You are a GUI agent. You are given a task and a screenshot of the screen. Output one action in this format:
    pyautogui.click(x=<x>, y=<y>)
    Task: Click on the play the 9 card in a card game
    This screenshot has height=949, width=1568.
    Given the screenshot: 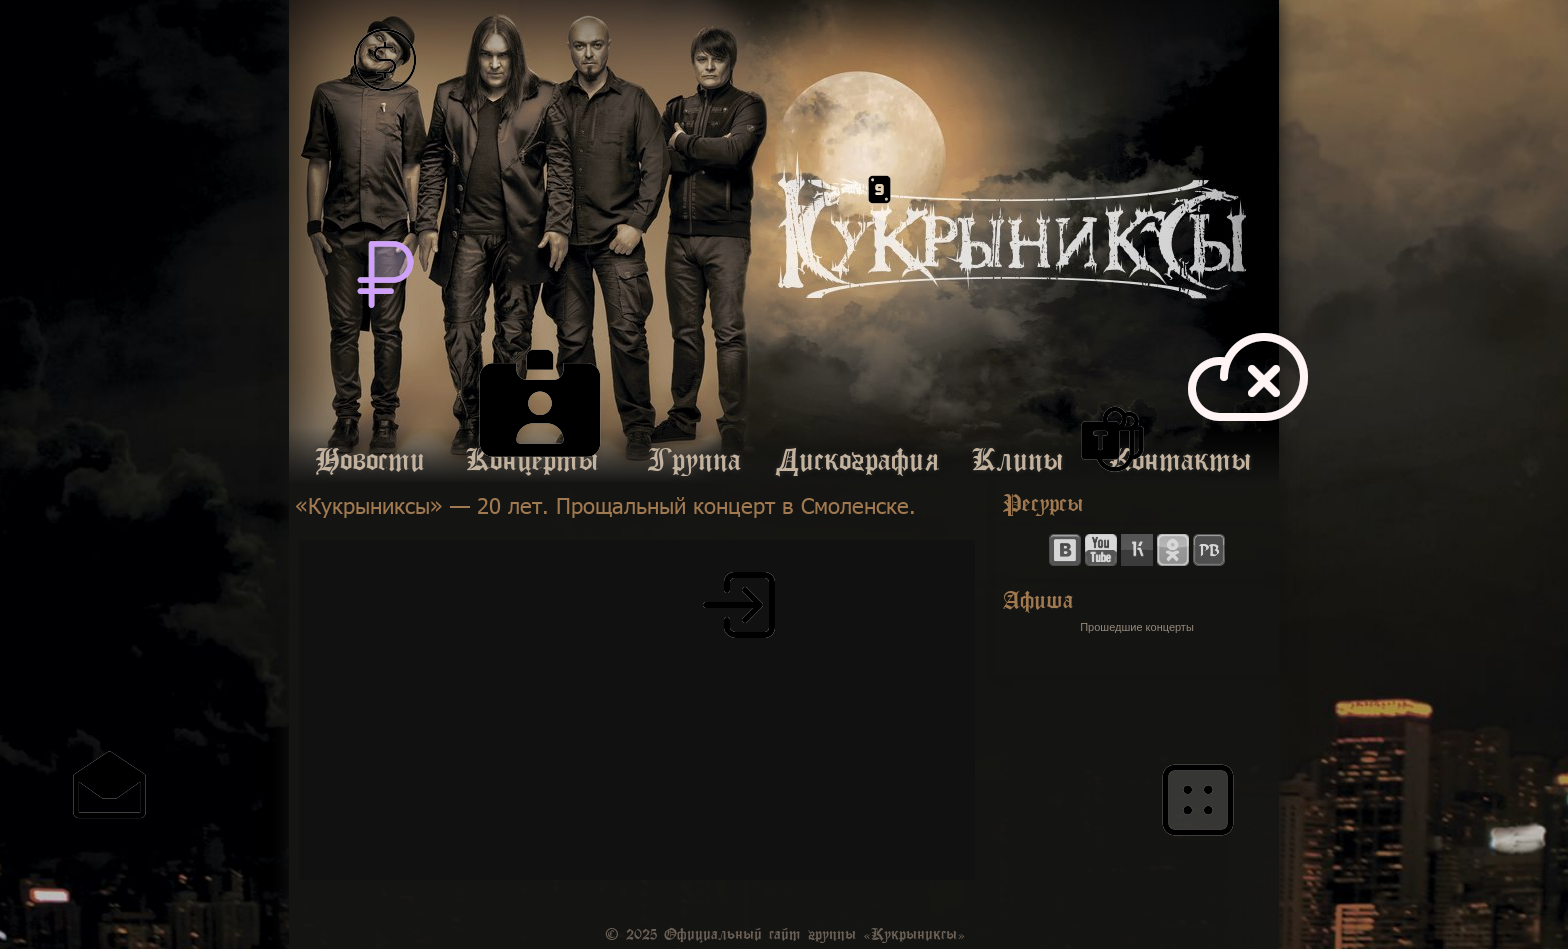 What is the action you would take?
    pyautogui.click(x=879, y=189)
    